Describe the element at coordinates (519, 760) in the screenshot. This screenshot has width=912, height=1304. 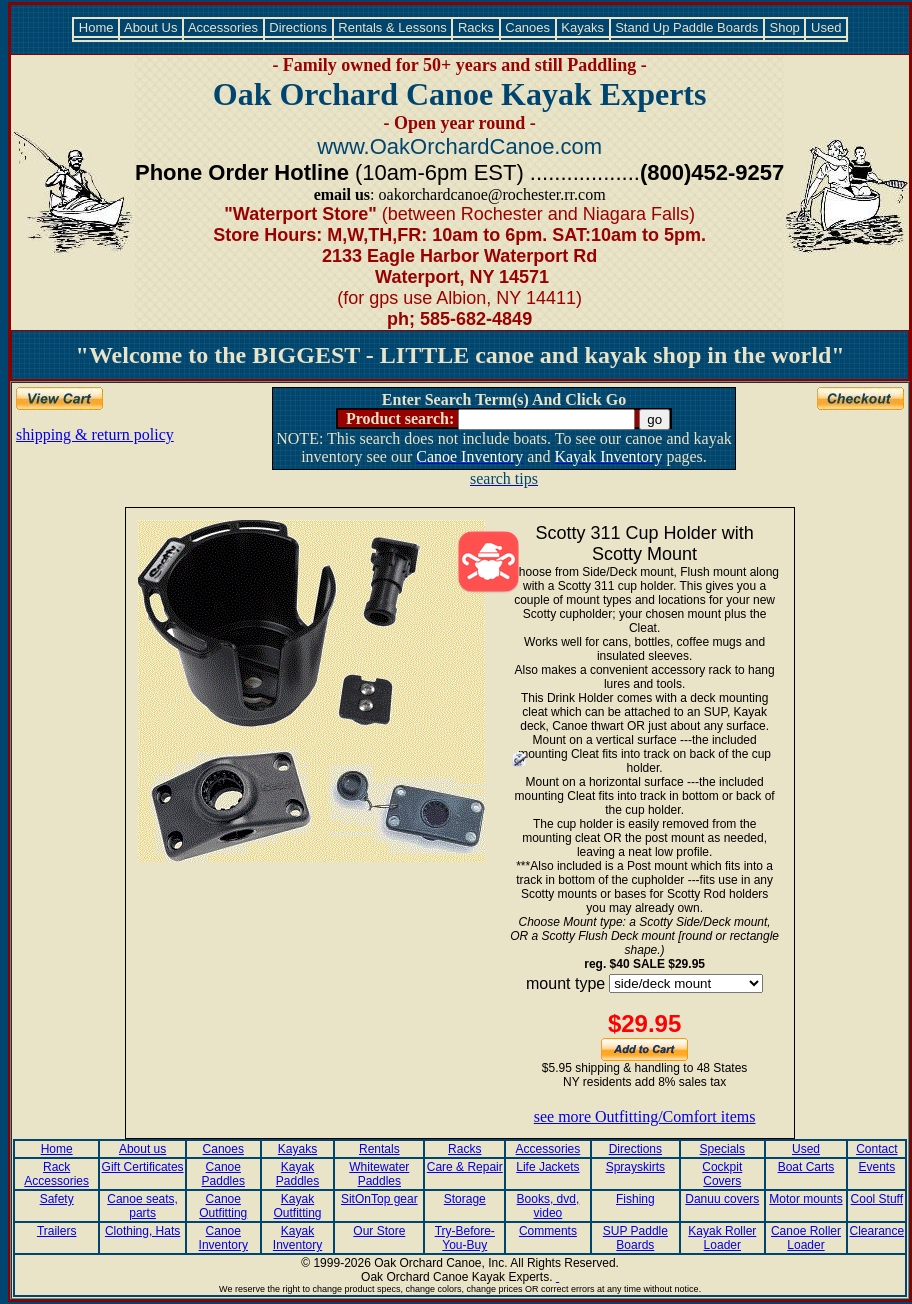
I see `open Automator to create automated workflows` at that location.